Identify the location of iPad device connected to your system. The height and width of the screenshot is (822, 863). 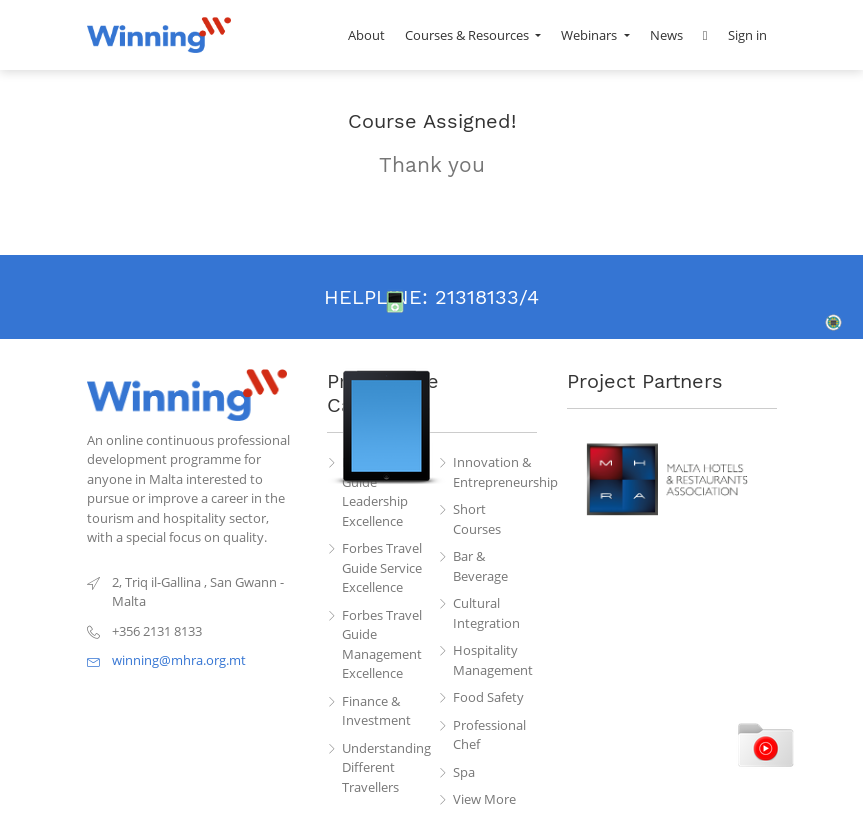
(386, 425).